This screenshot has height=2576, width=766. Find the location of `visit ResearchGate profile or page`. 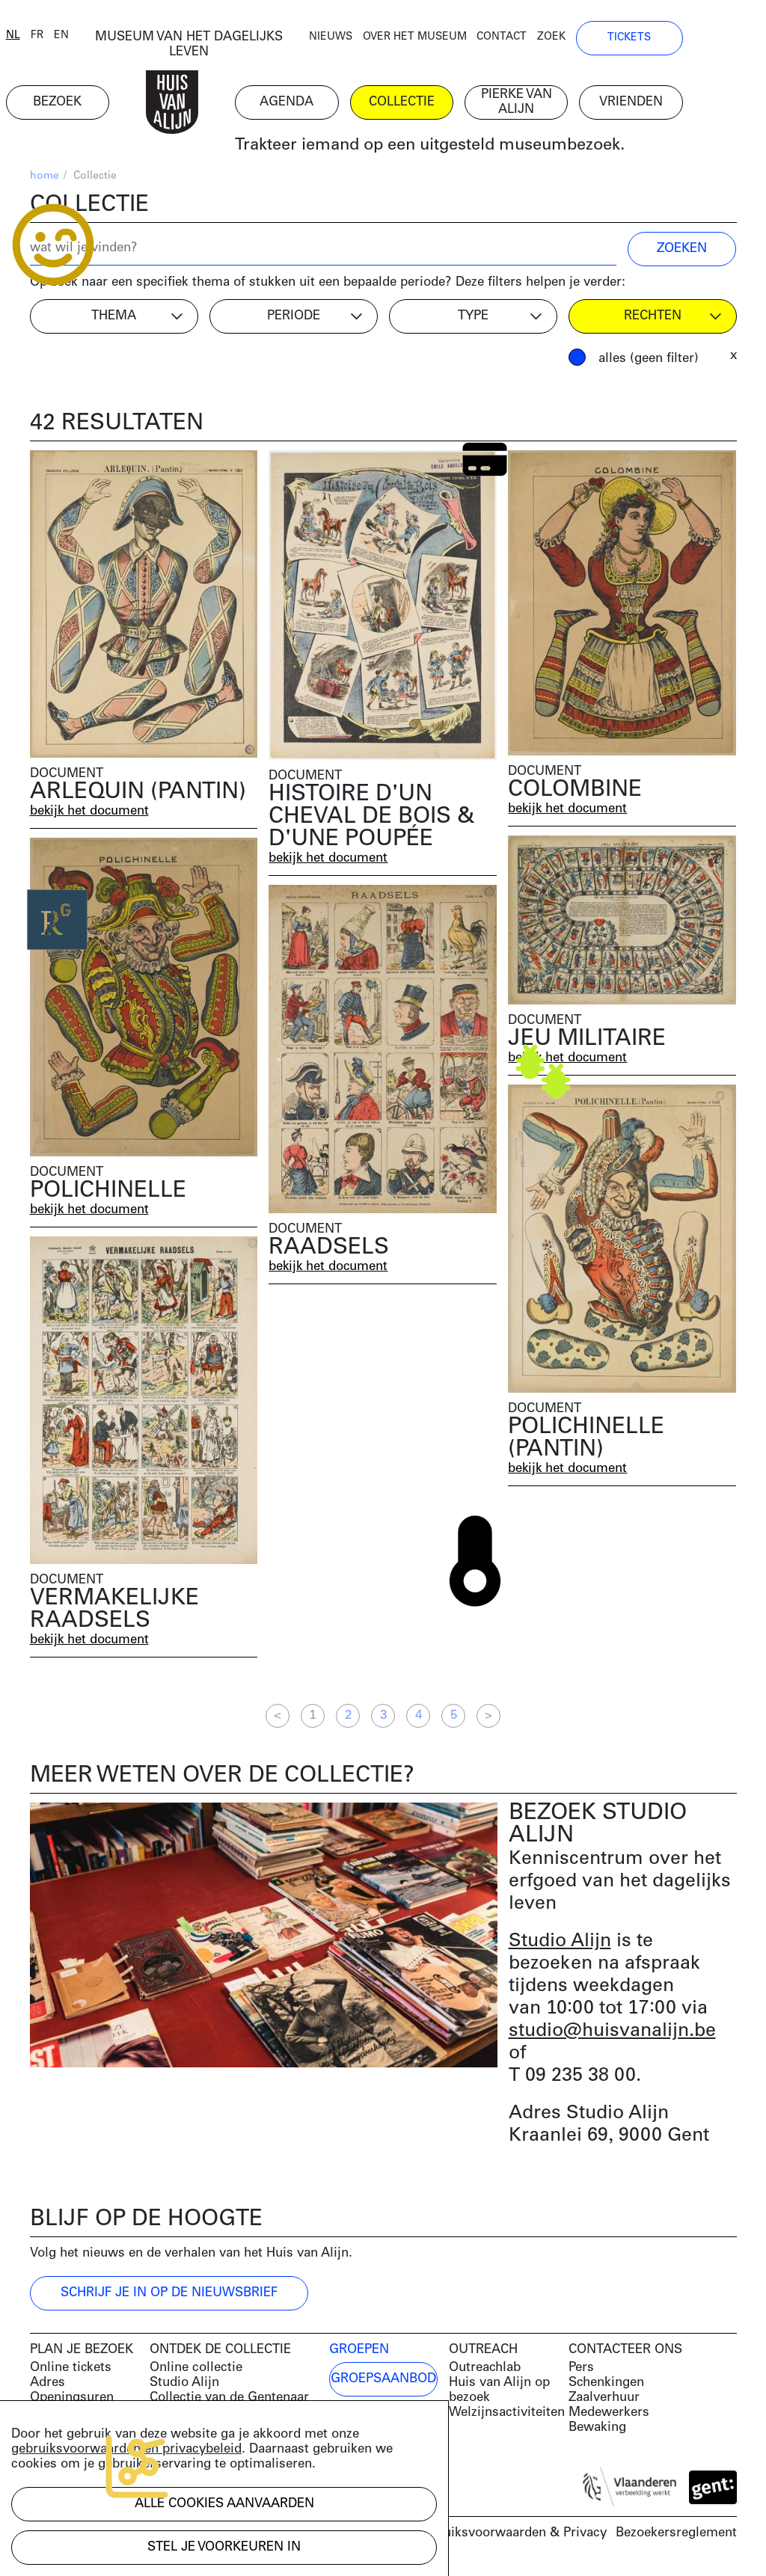

visit ResearchGate profile or page is located at coordinates (57, 919).